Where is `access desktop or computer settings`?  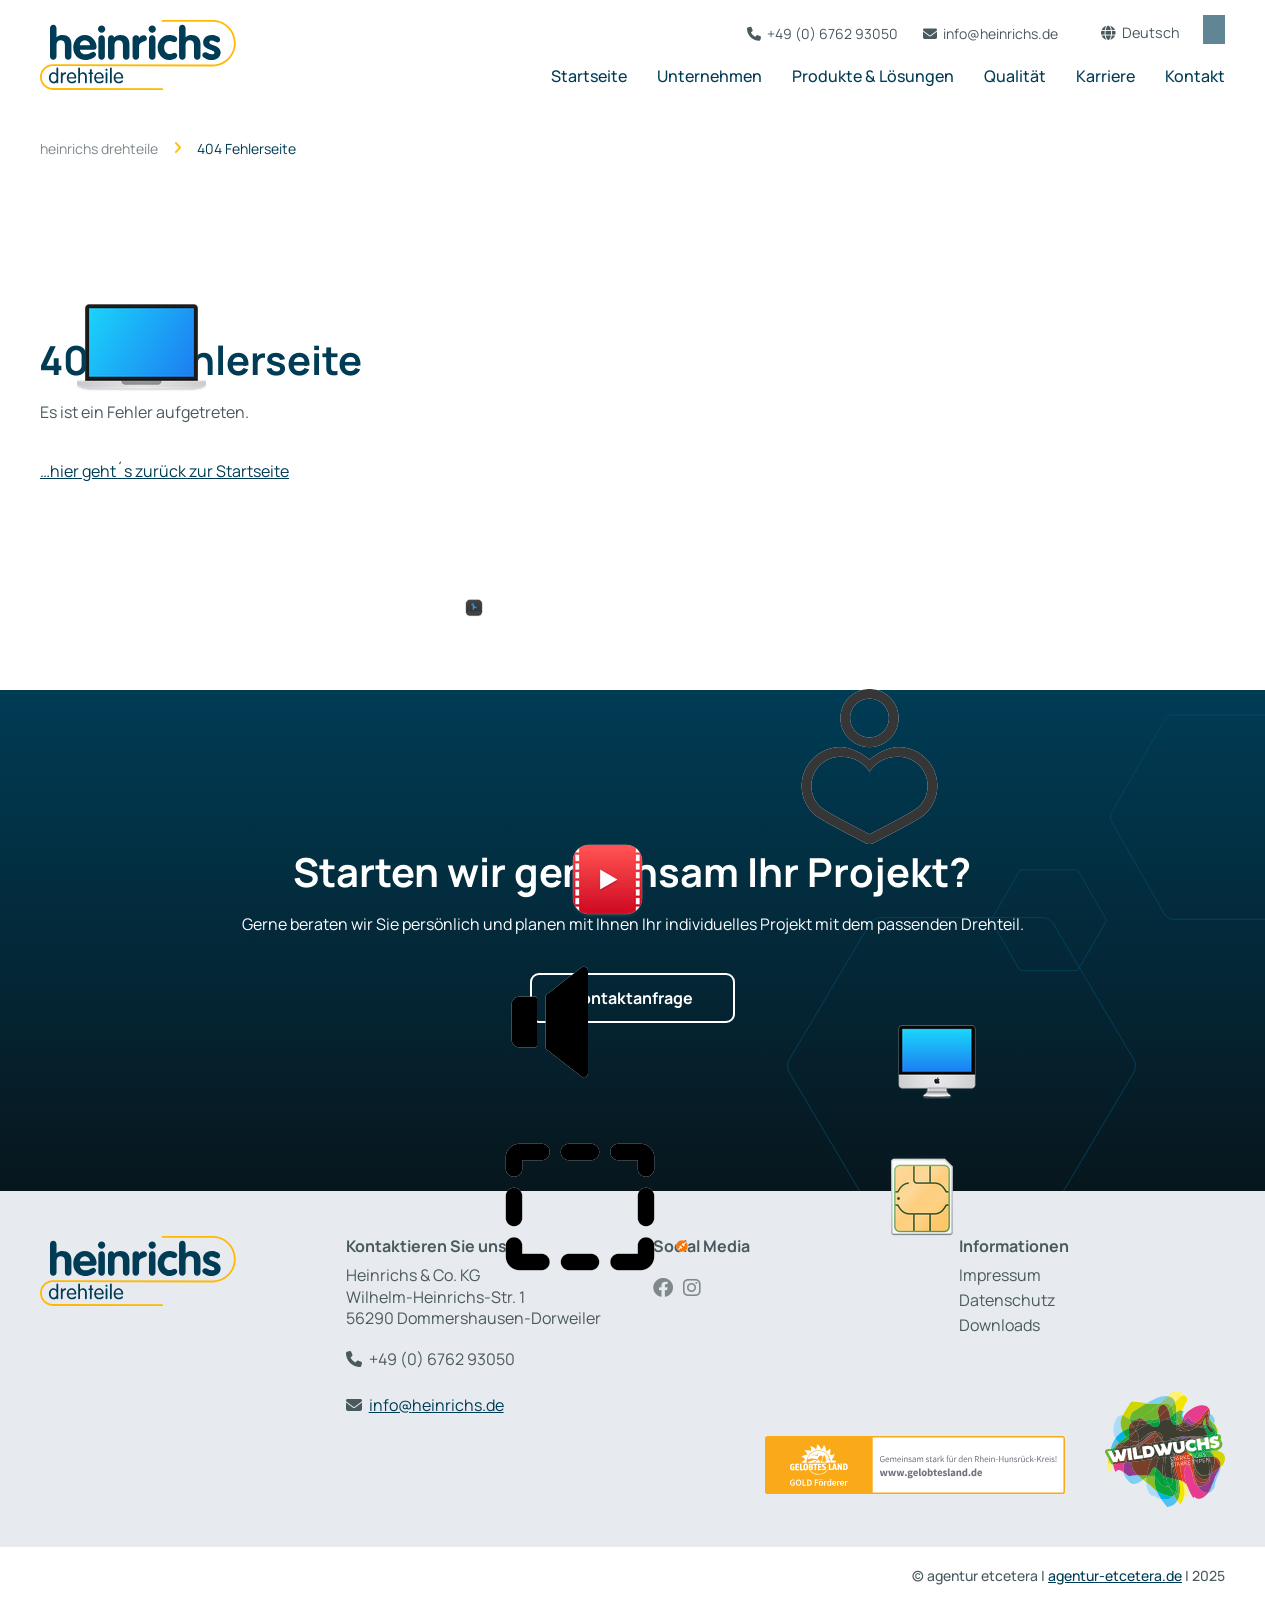
access desktop or computer settings is located at coordinates (937, 1062).